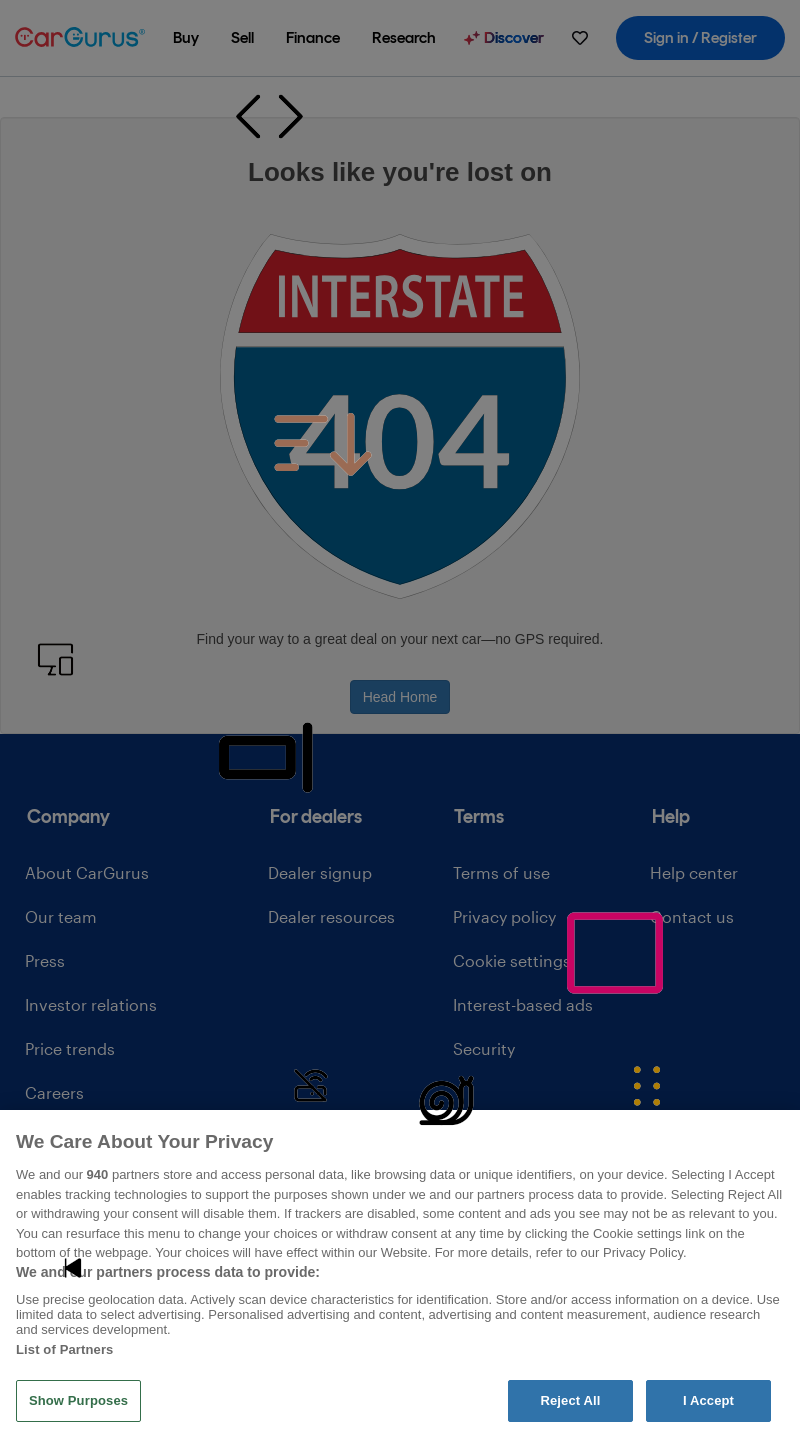  I want to click on indicates slow loading or processing speed, so click(446, 1100).